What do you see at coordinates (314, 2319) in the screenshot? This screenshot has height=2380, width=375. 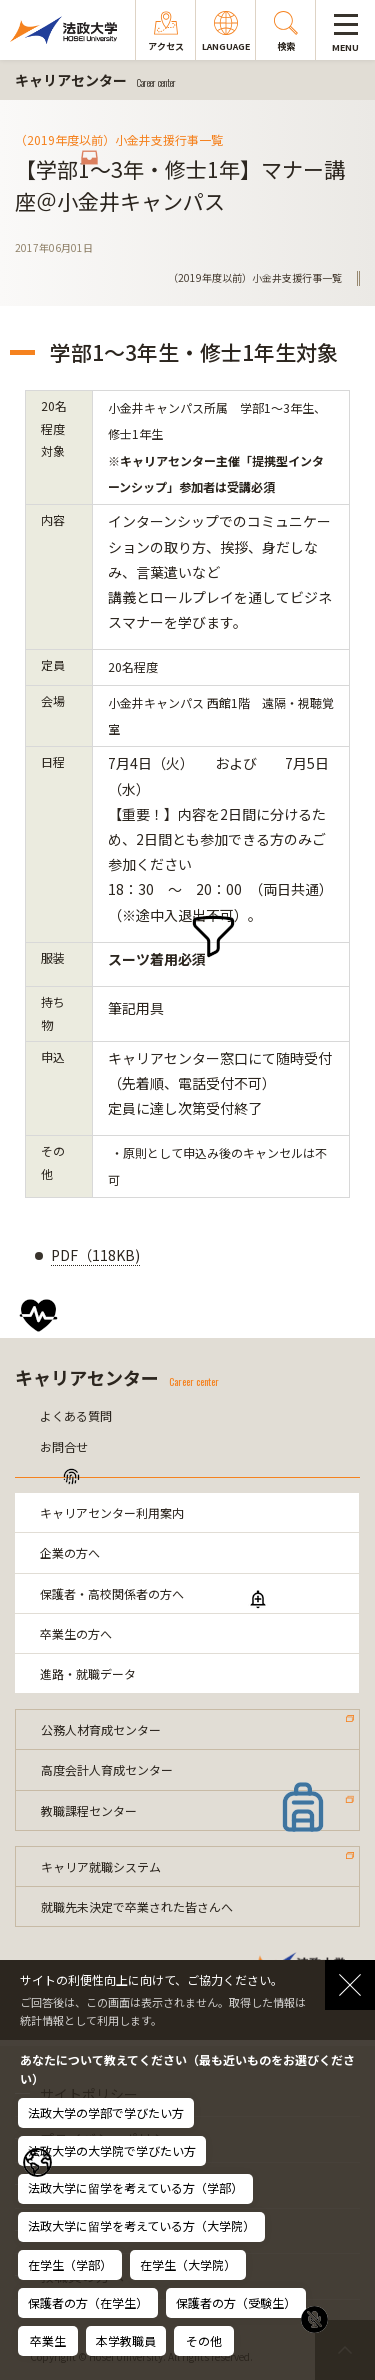 I see `mute your microphone` at bounding box center [314, 2319].